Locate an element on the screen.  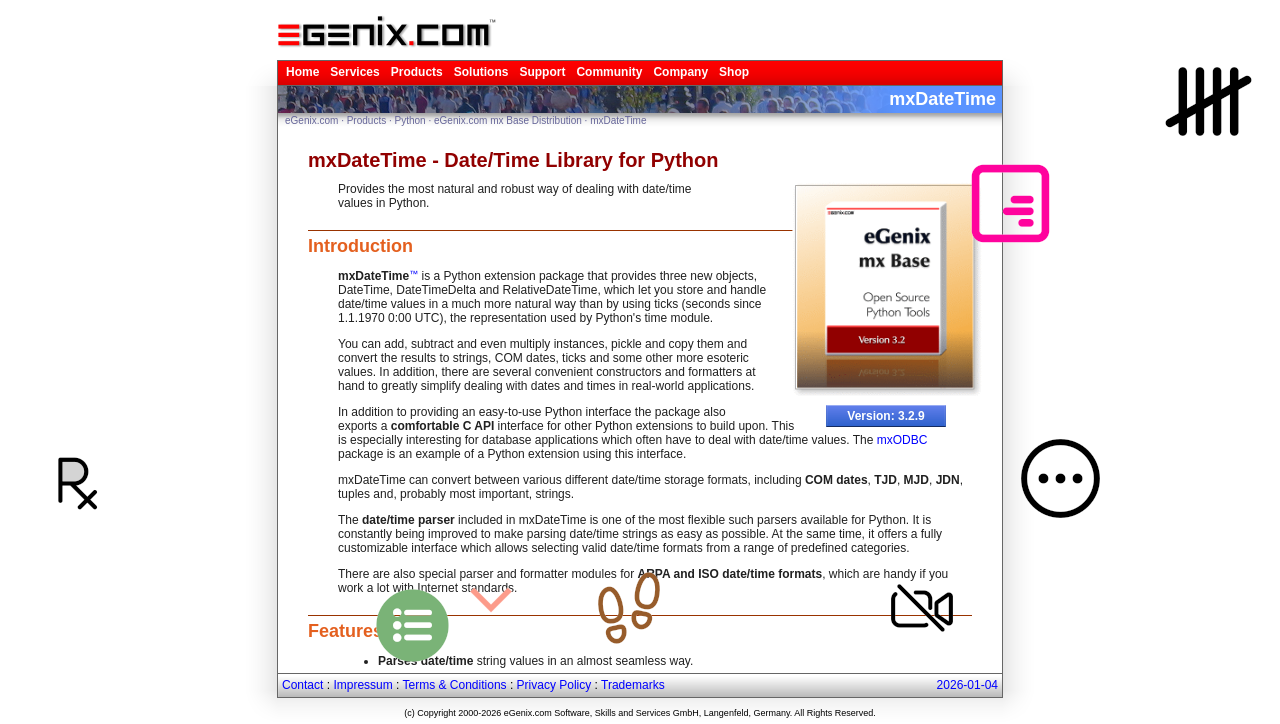
track your steps or walking activity is located at coordinates (629, 608).